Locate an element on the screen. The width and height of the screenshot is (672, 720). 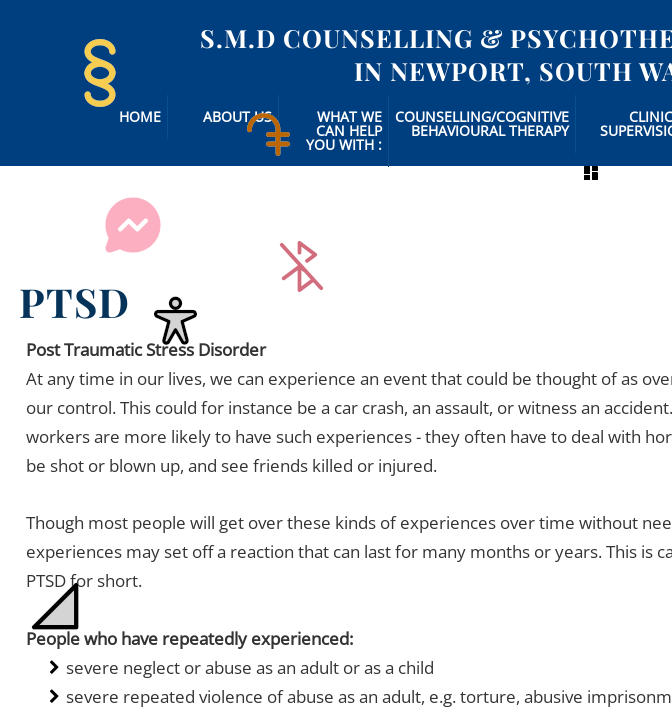
bluetooth is disabled or turned off is located at coordinates (299, 266).